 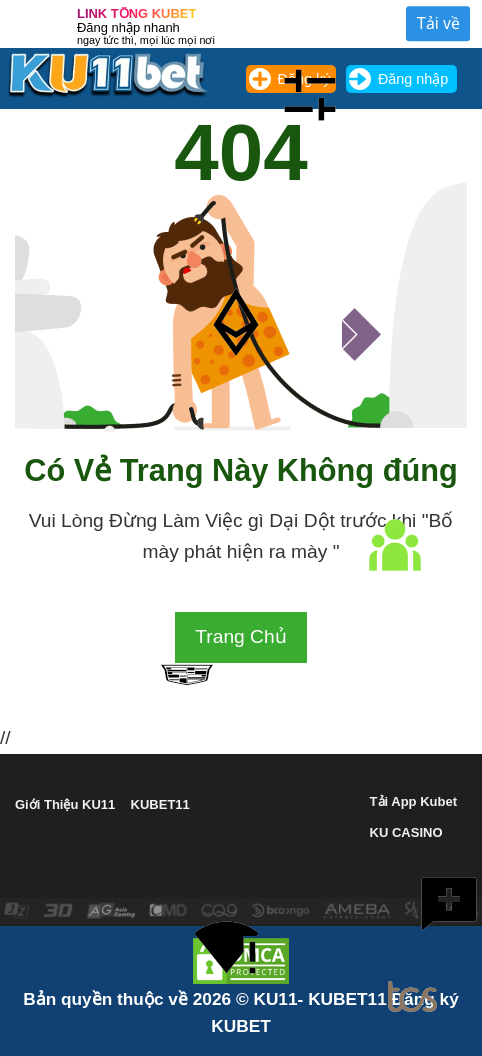 What do you see at coordinates (412, 996) in the screenshot?
I see `Tata Consultancy Services company logo` at bounding box center [412, 996].